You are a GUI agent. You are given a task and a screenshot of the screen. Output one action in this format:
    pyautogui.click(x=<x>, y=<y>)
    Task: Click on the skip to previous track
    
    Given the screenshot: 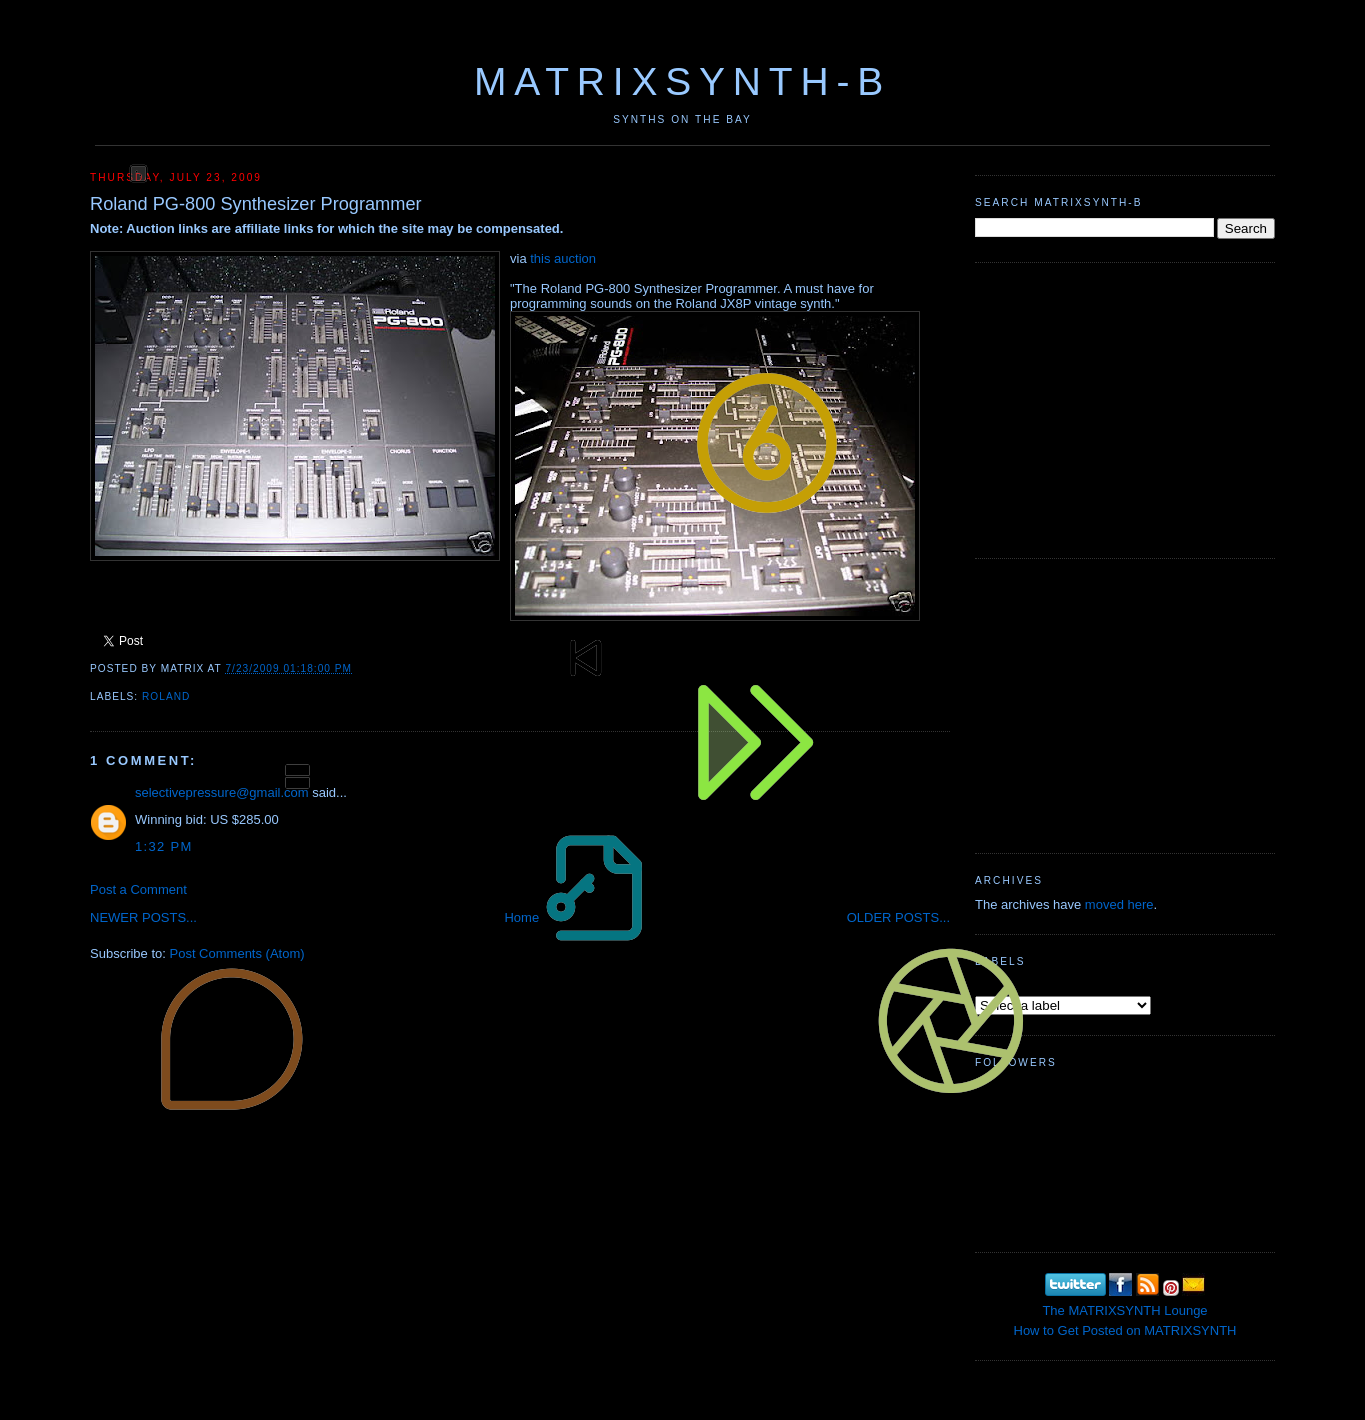 What is the action you would take?
    pyautogui.click(x=586, y=658)
    